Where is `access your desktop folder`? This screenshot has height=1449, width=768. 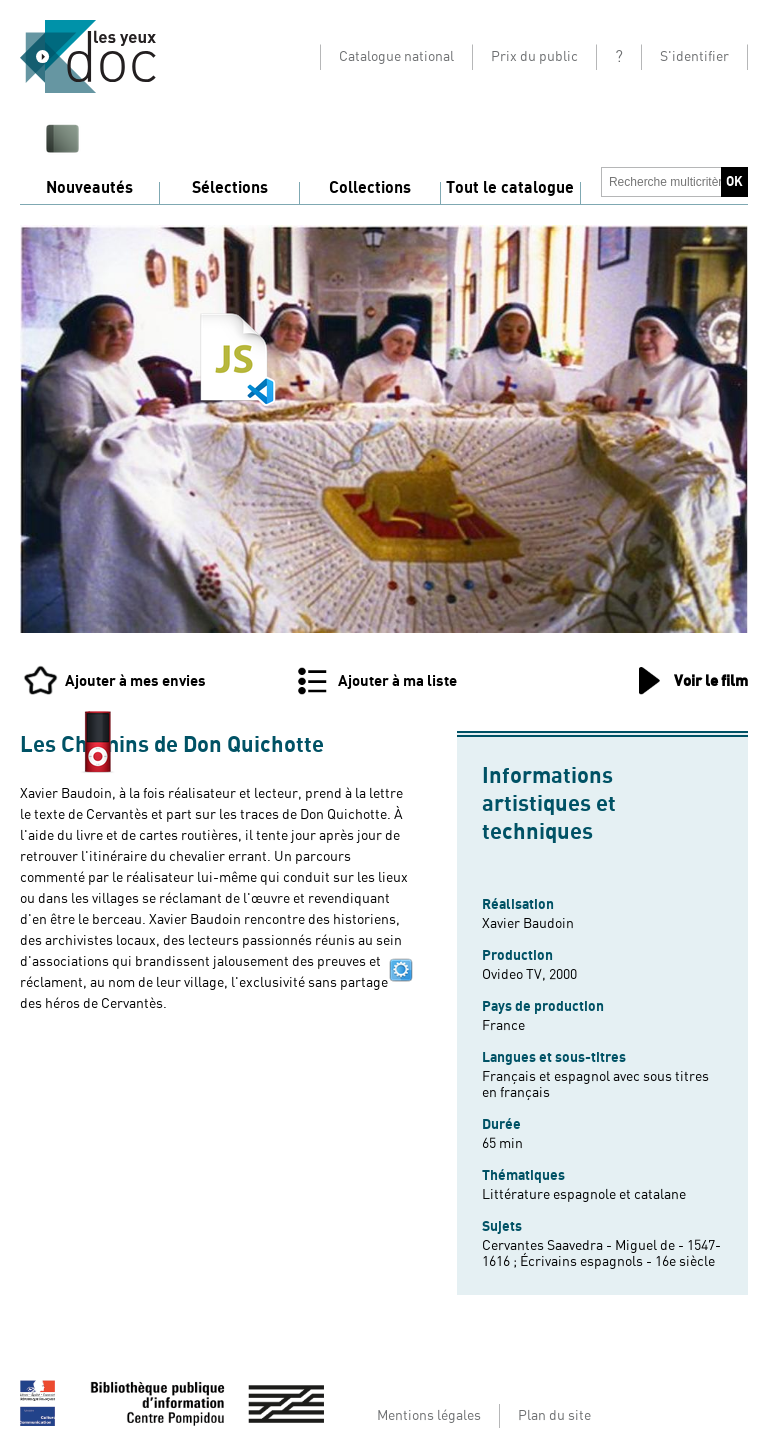
access your desktop folder is located at coordinates (62, 137).